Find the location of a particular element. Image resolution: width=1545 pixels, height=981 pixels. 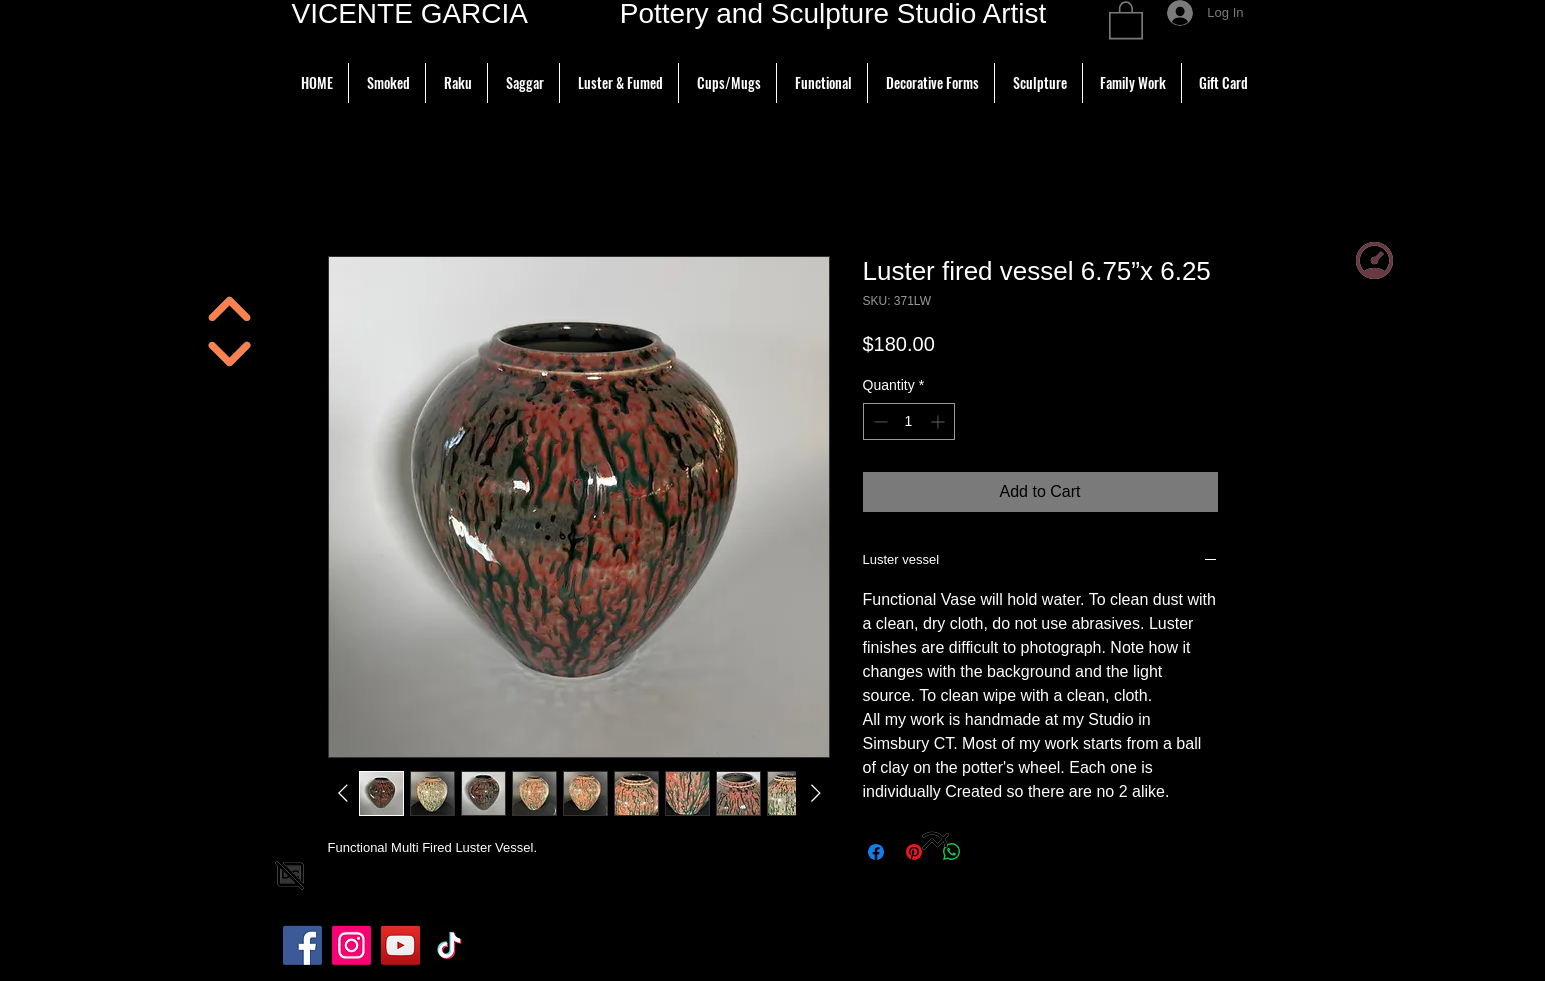

view multi-line chart or graph data is located at coordinates (935, 841).